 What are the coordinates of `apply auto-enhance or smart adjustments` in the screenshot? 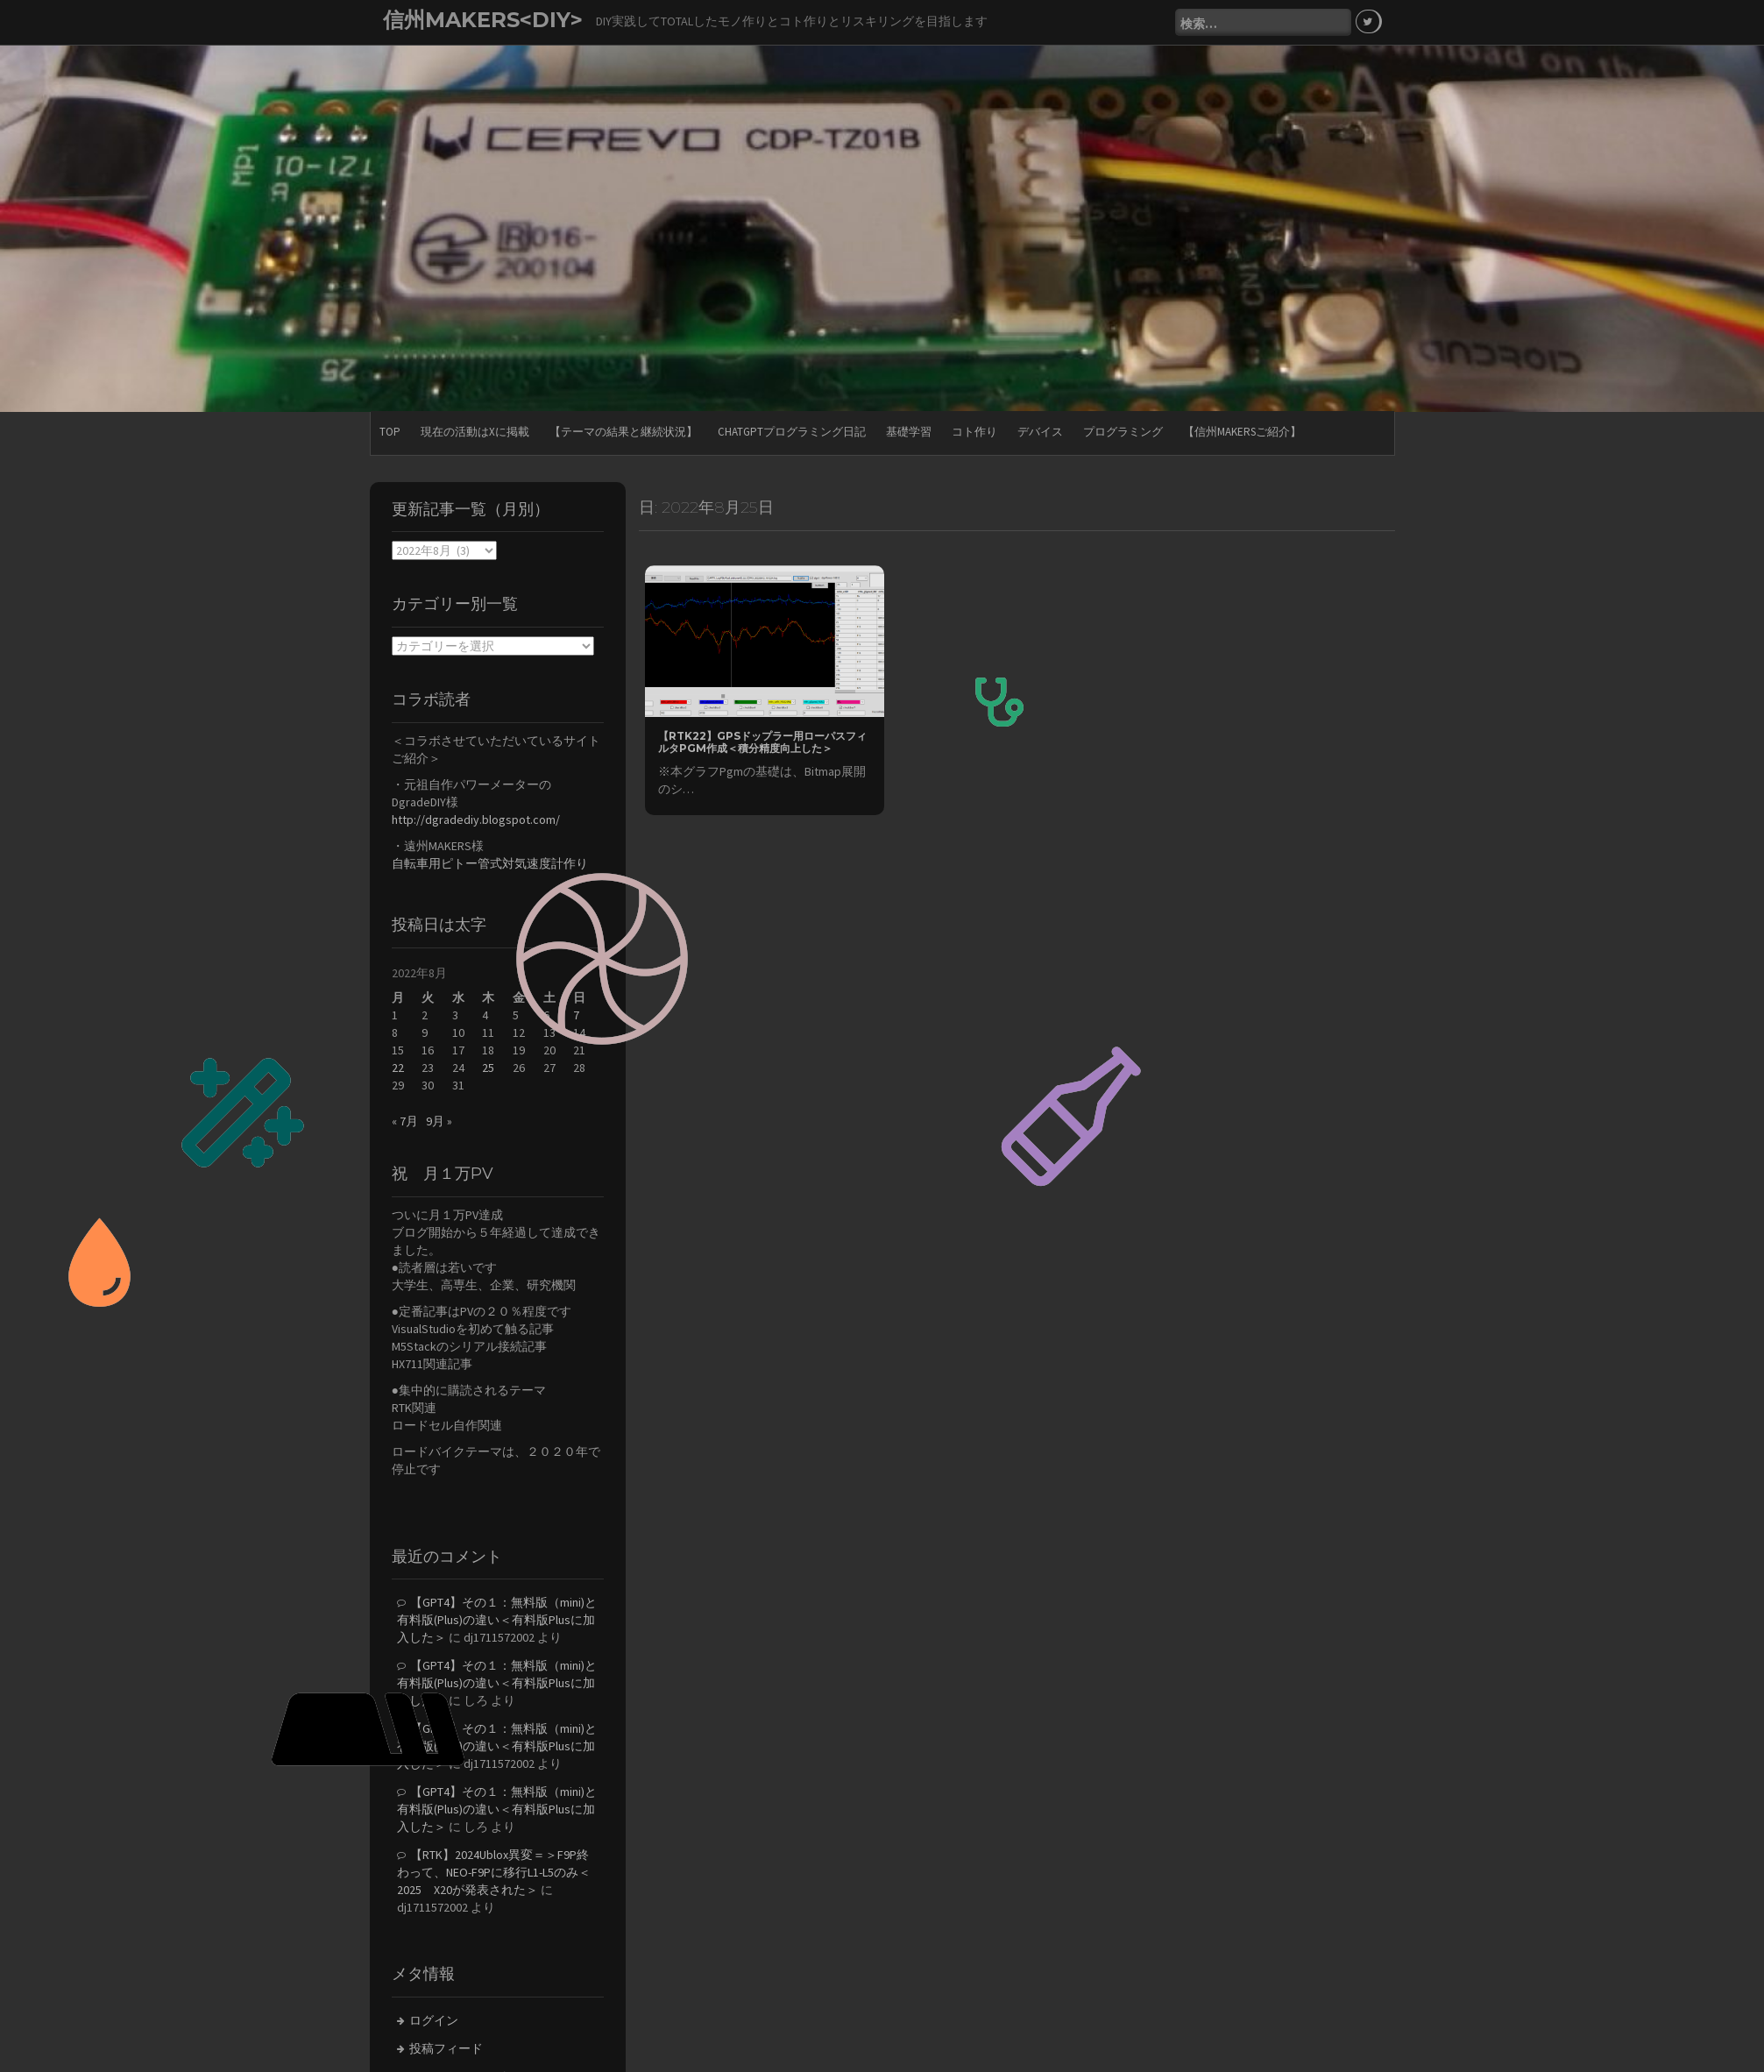 It's located at (236, 1112).